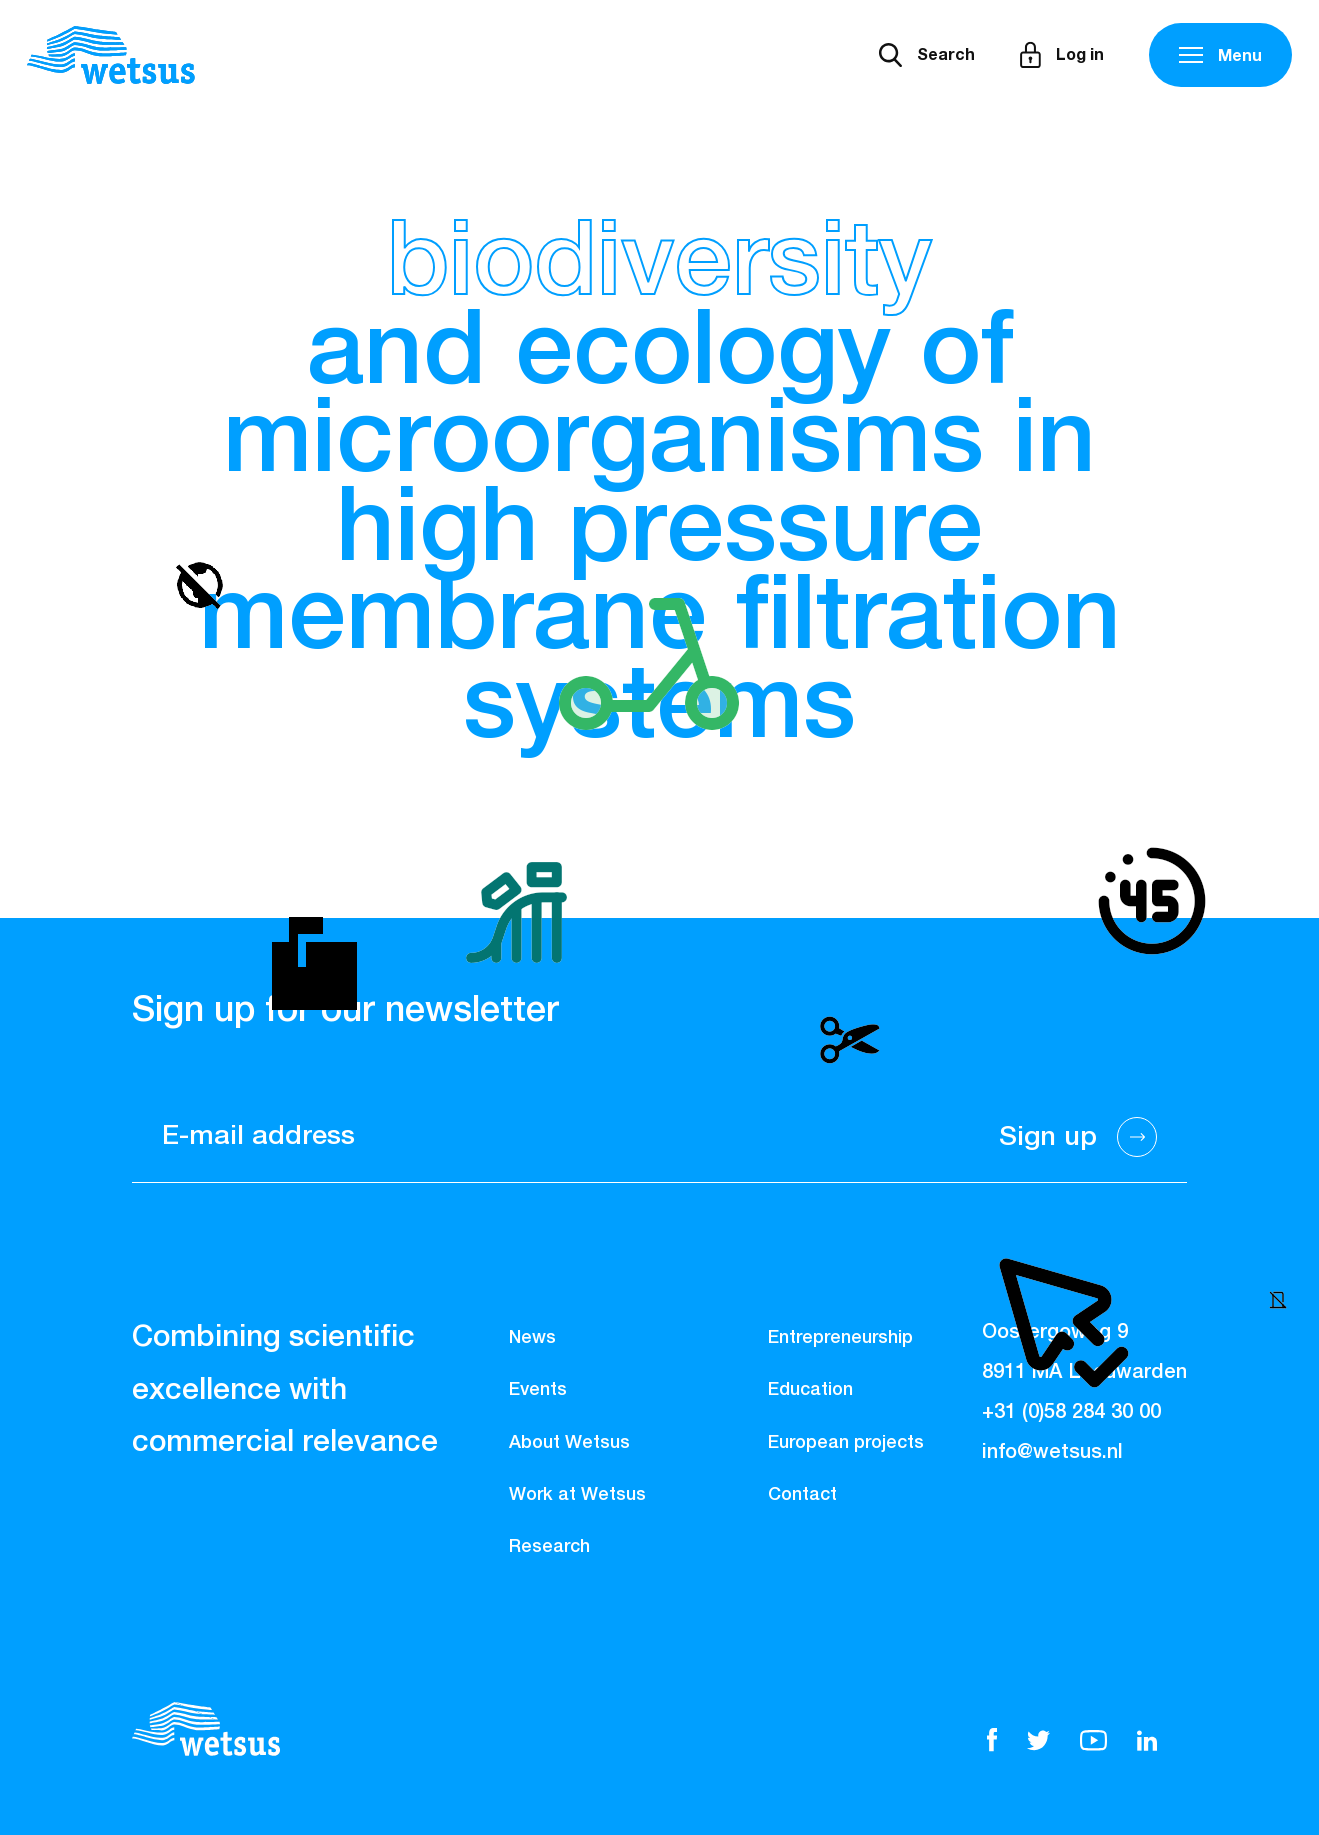 The image size is (1319, 1835). Describe the element at coordinates (1278, 1300) in the screenshot. I see `door access disabled or unavailable` at that location.